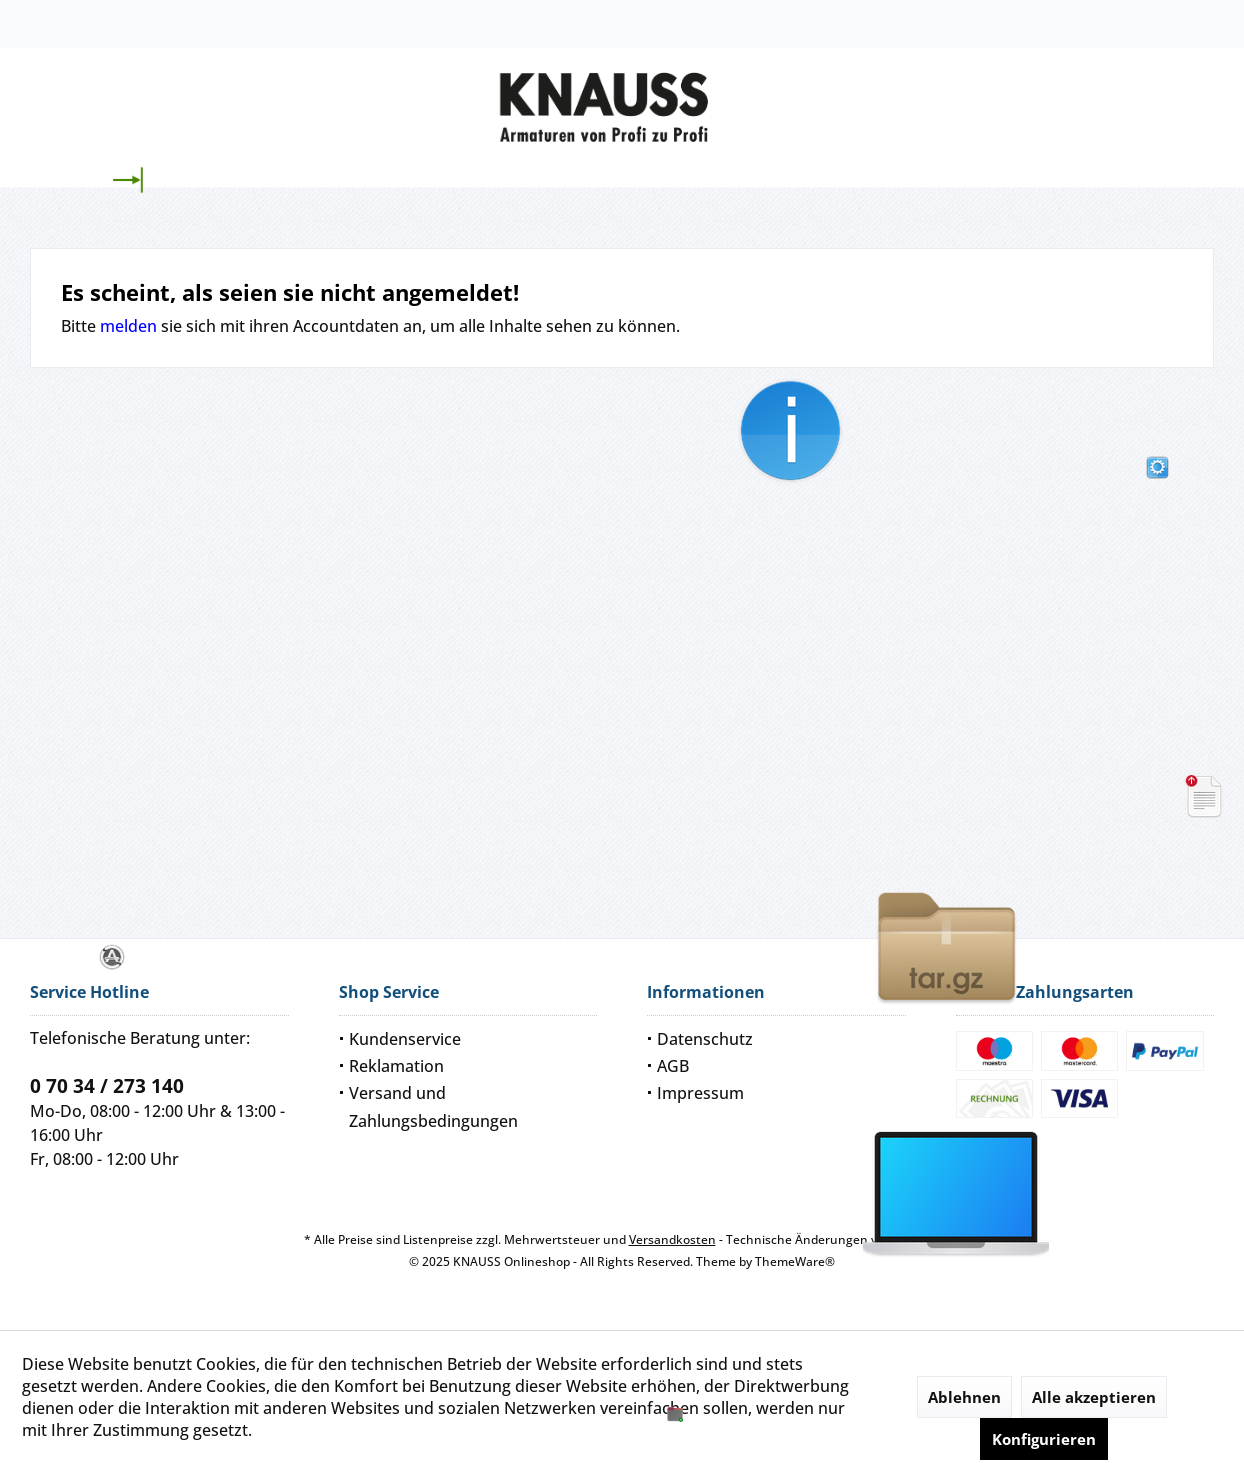 Image resolution: width=1244 pixels, height=1463 pixels. I want to click on create a new folder, so click(675, 1414).